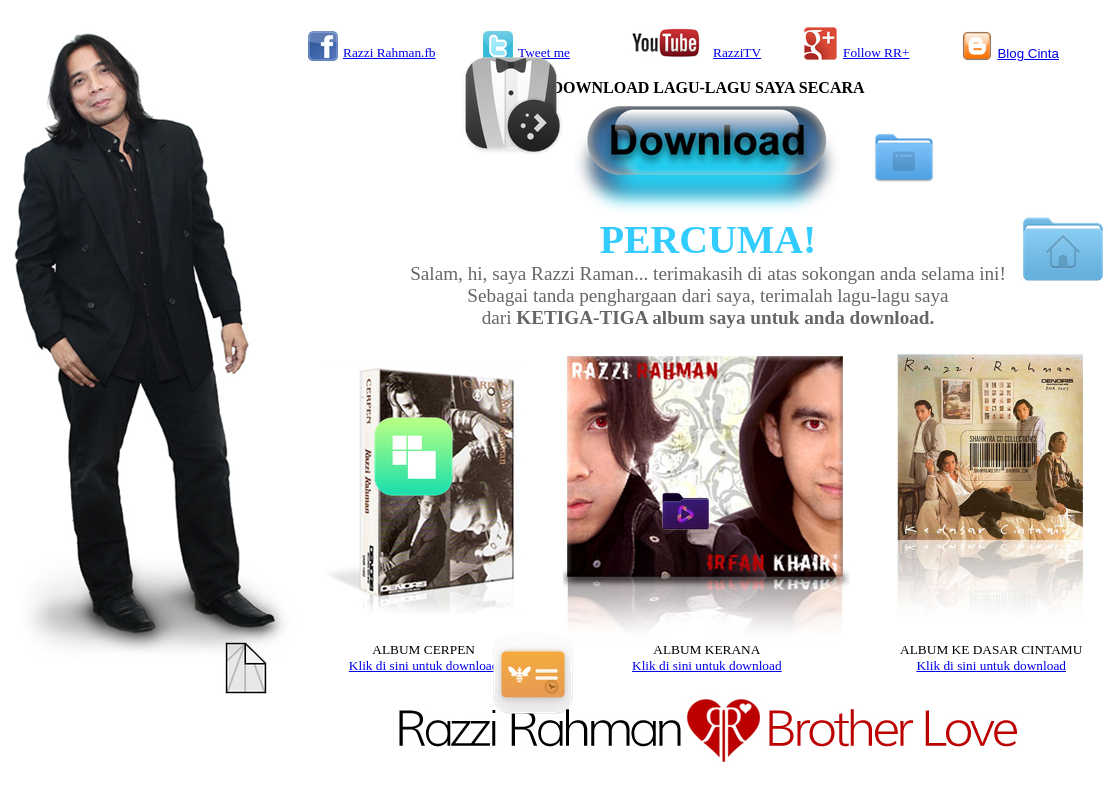 This screenshot has width=1108, height=798. Describe the element at coordinates (1063, 249) in the screenshot. I see `open your home folder` at that location.